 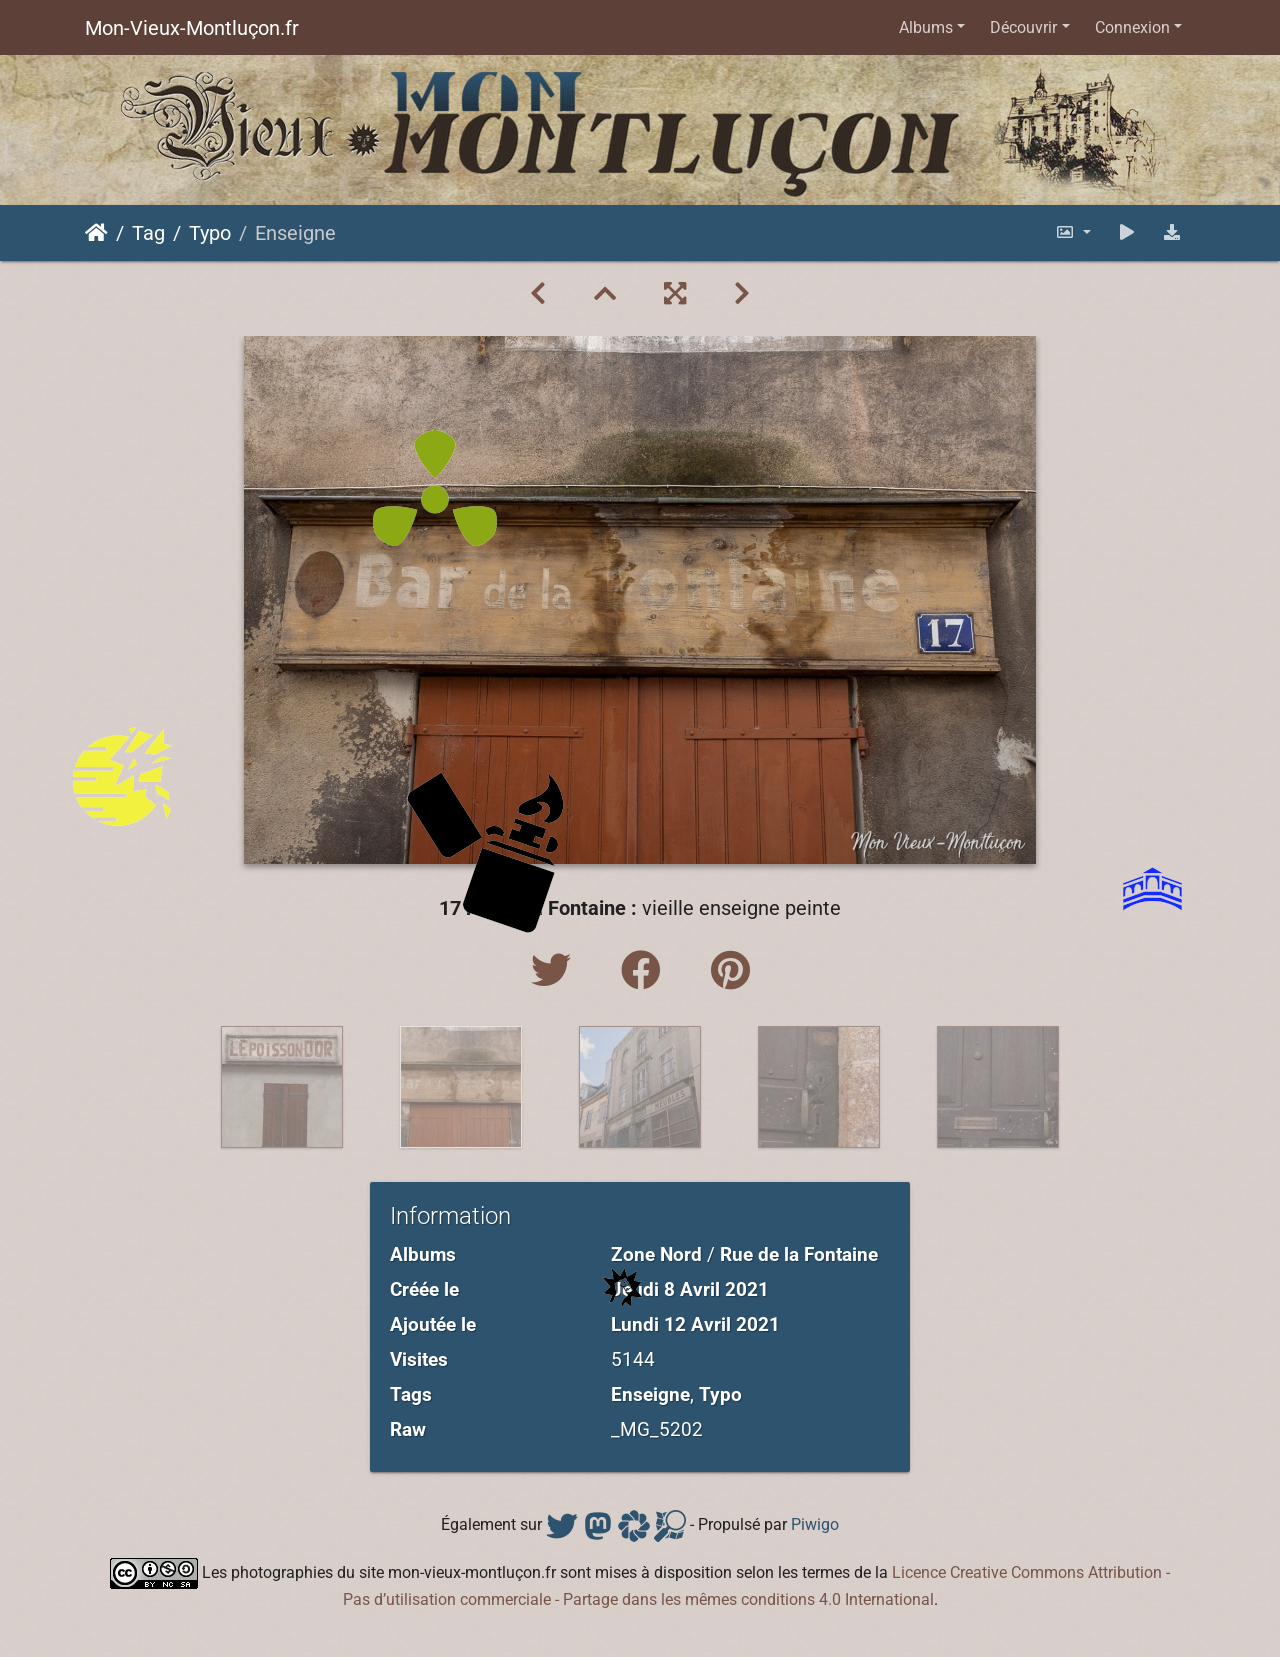 I want to click on ignite or activate a fire-related feature, so click(x=485, y=852).